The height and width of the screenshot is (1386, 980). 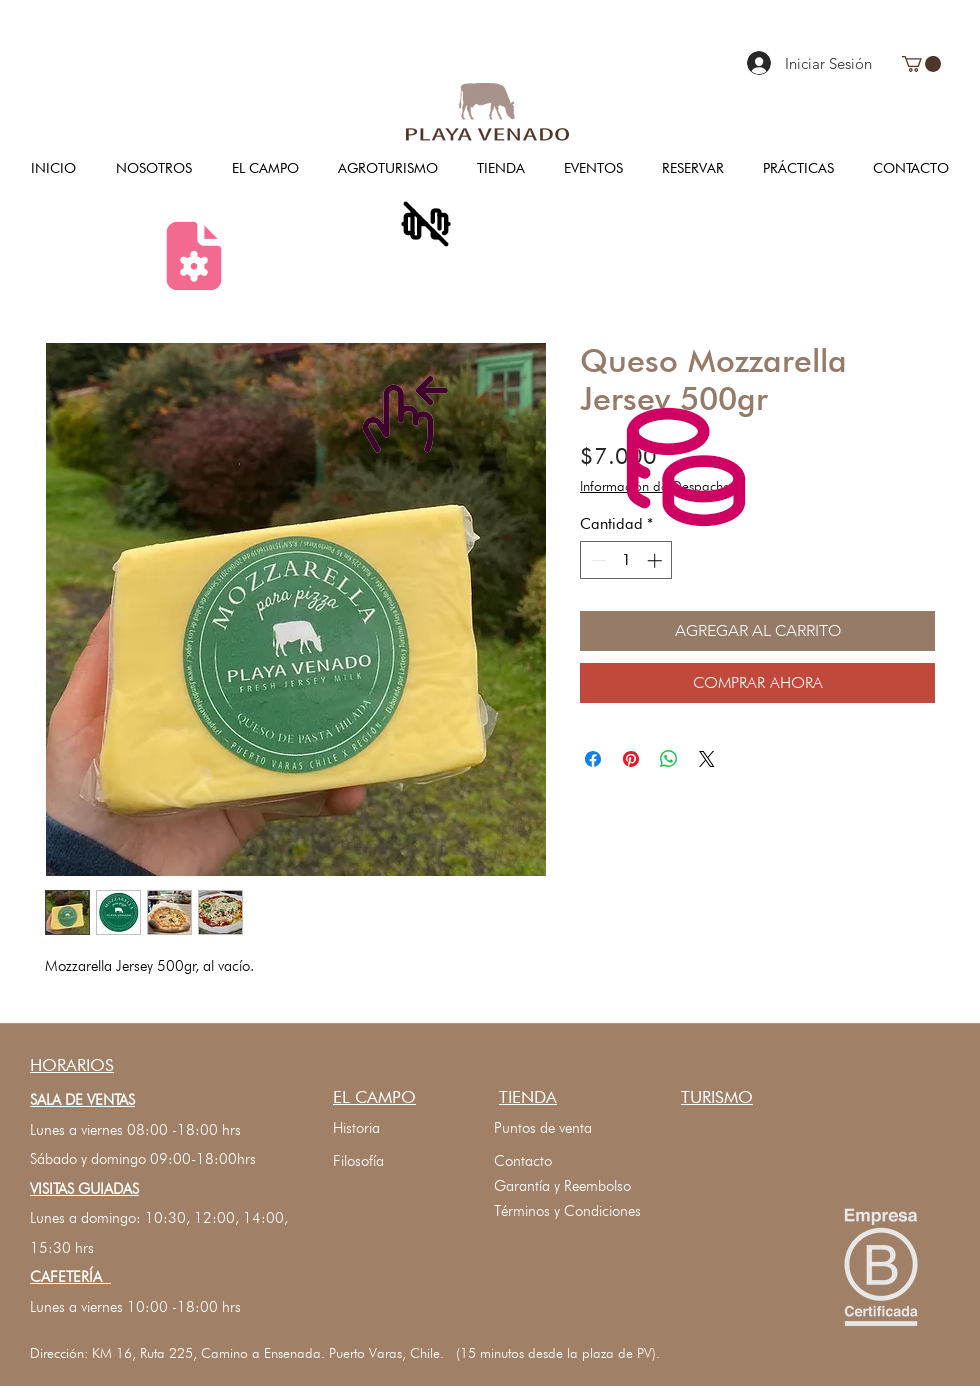 What do you see at coordinates (194, 256) in the screenshot?
I see `access file settings or preferences` at bounding box center [194, 256].